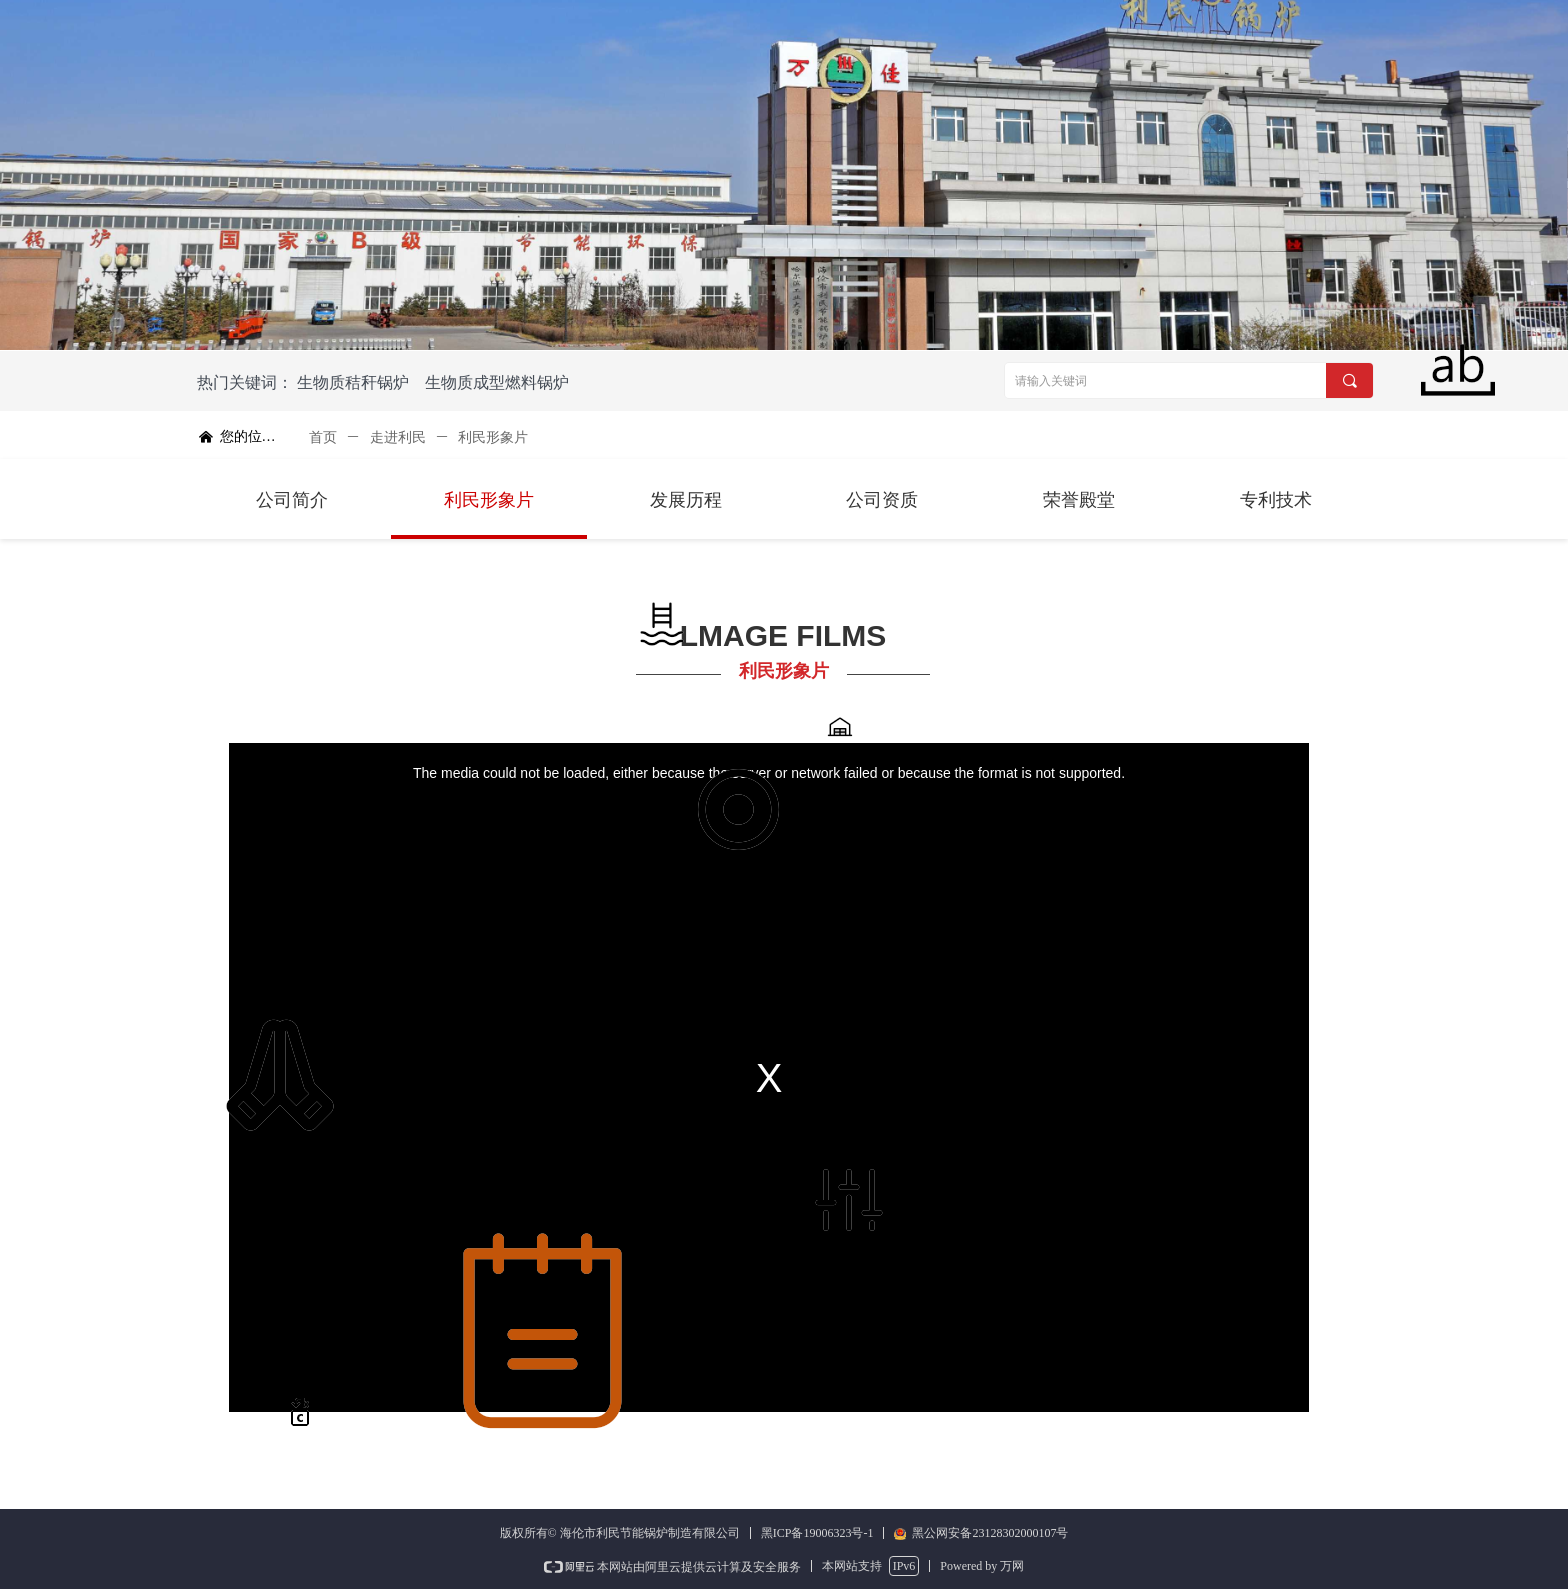 Image resolution: width=1568 pixels, height=1589 pixels. Describe the element at coordinates (840, 728) in the screenshot. I see `access garage or parking settings` at that location.